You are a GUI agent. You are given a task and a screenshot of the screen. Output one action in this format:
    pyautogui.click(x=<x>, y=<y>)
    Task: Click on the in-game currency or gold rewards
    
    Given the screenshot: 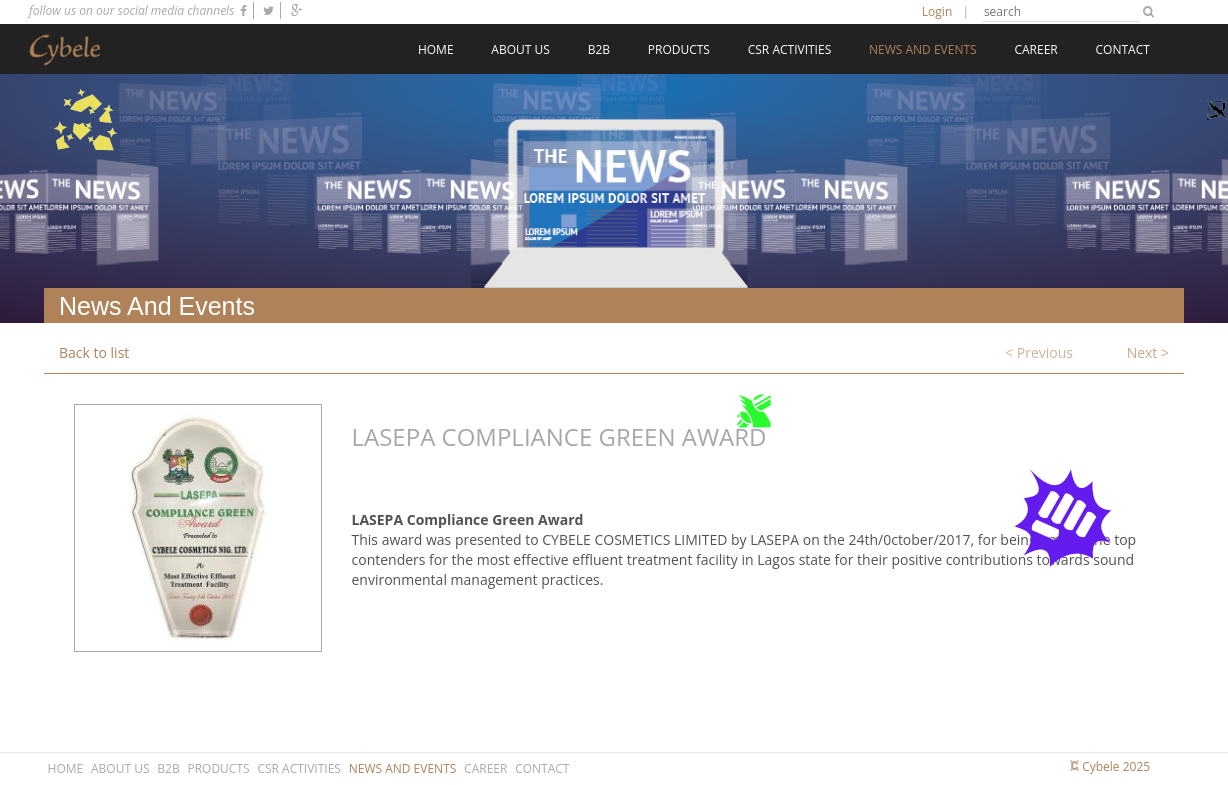 What is the action you would take?
    pyautogui.click(x=85, y=119)
    